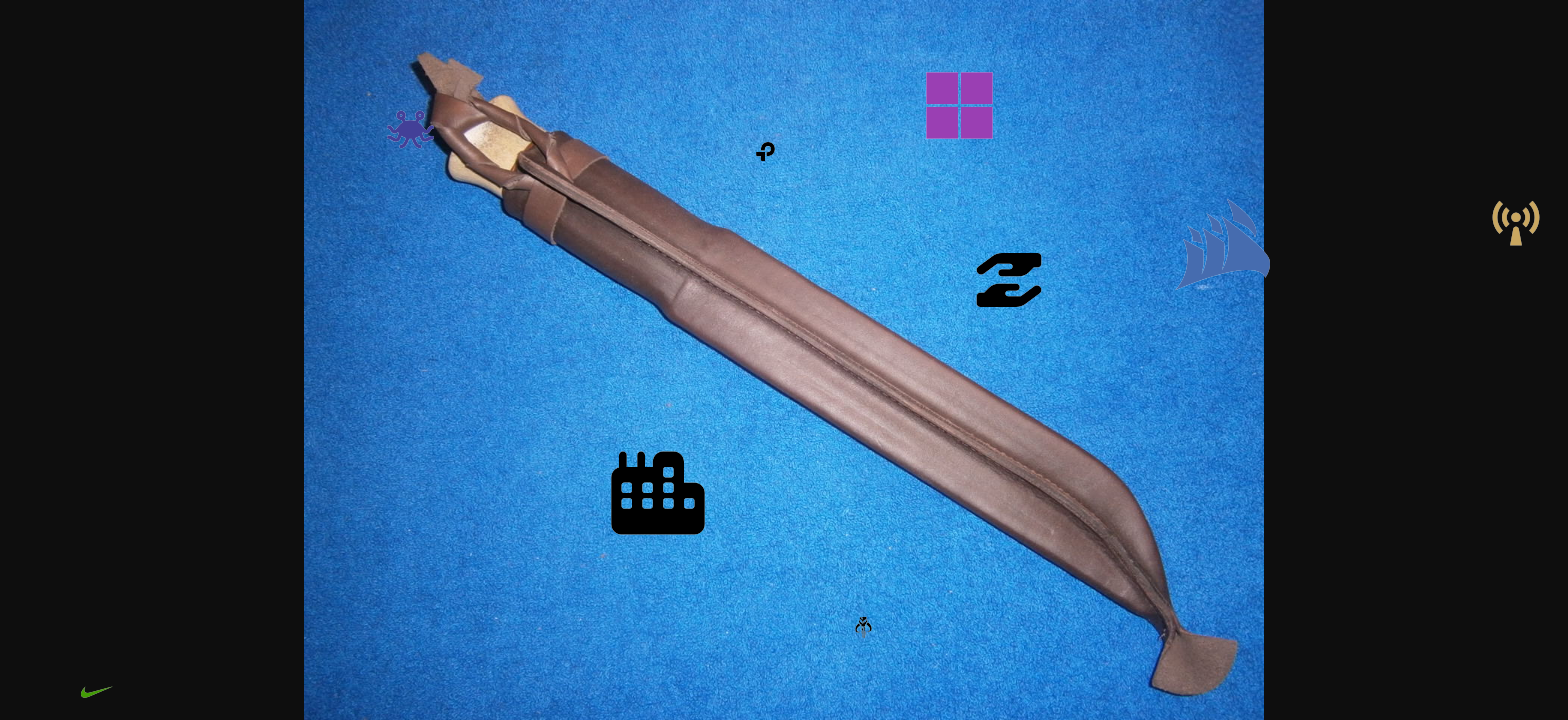  I want to click on the mandalorian logo from star wars, so click(863, 627).